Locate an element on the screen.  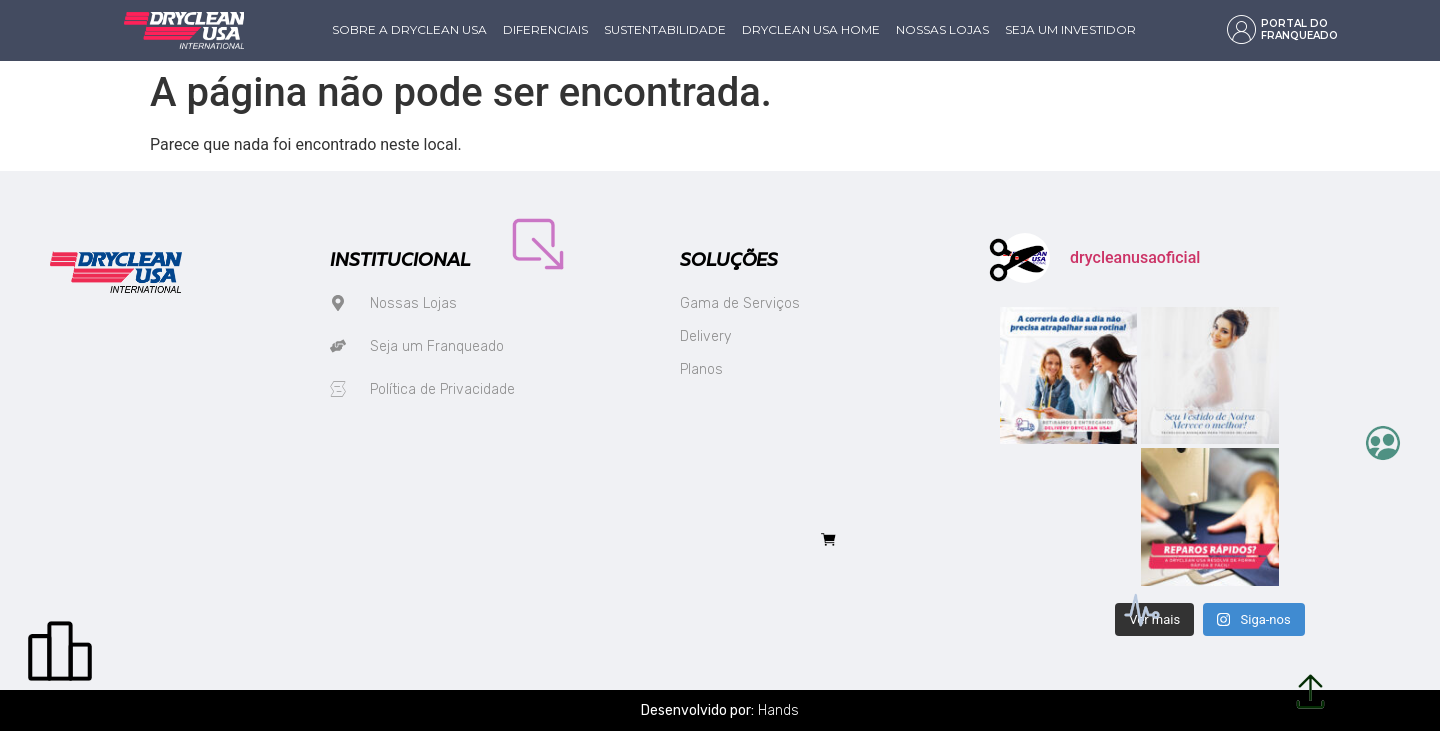
expand content to full screen is located at coordinates (538, 244).